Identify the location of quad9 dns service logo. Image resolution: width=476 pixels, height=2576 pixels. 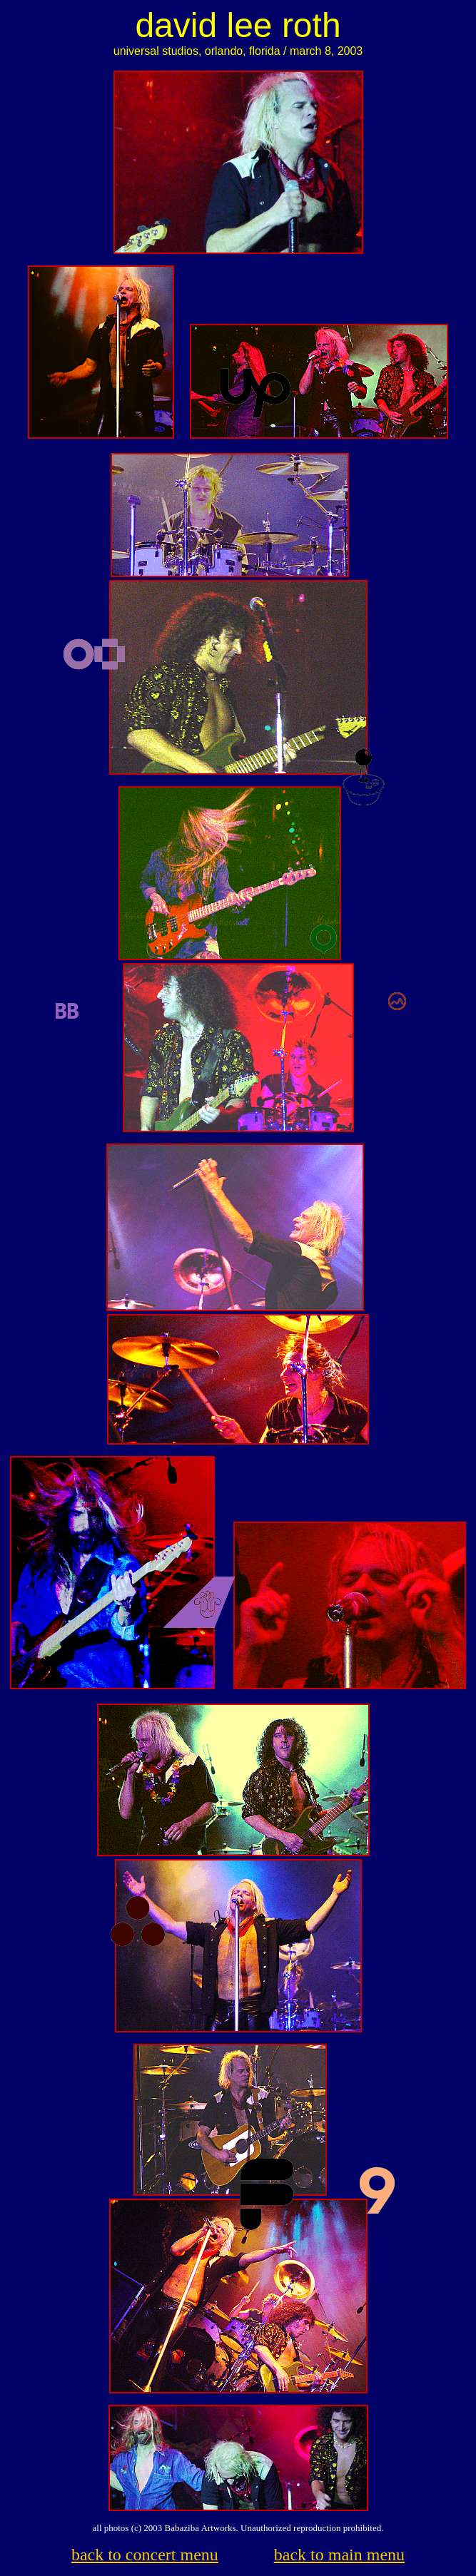
(377, 2190).